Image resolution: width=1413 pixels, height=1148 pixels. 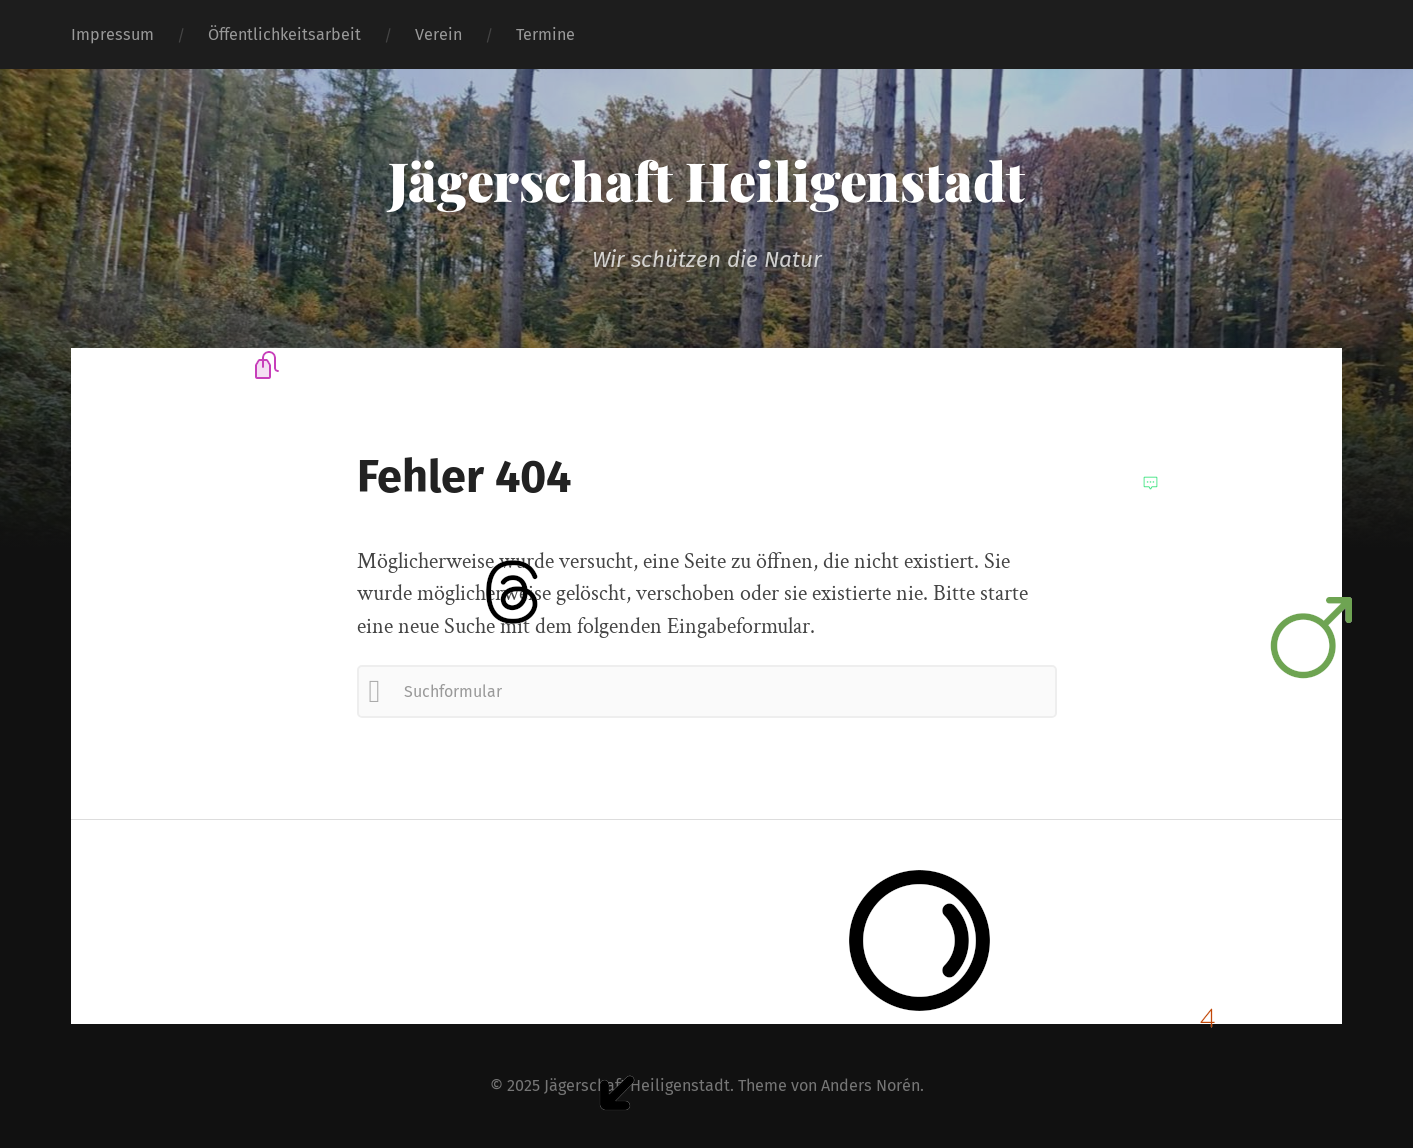 What do you see at coordinates (513, 592) in the screenshot?
I see `open the Threads app` at bounding box center [513, 592].